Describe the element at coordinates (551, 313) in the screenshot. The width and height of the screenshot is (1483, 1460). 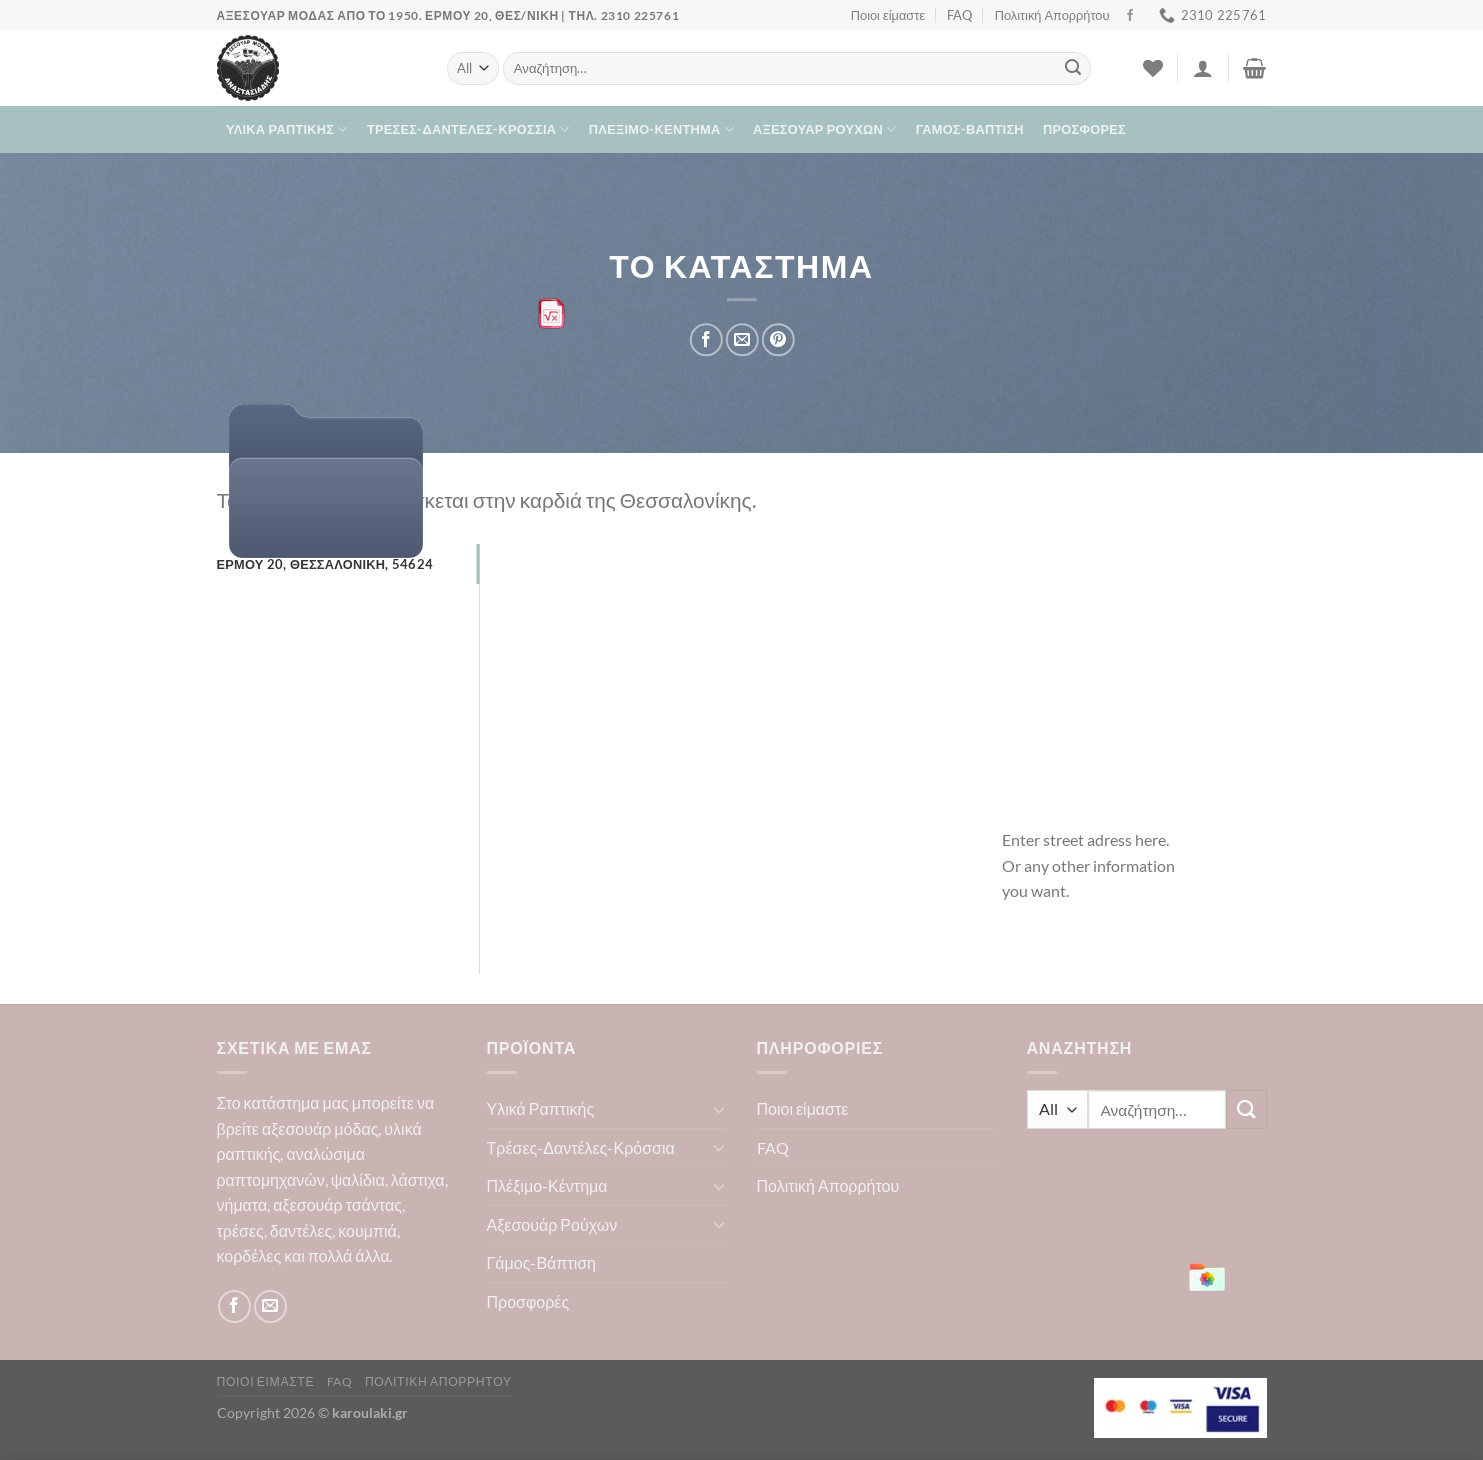
I see `libreoffice math formula template file` at that location.